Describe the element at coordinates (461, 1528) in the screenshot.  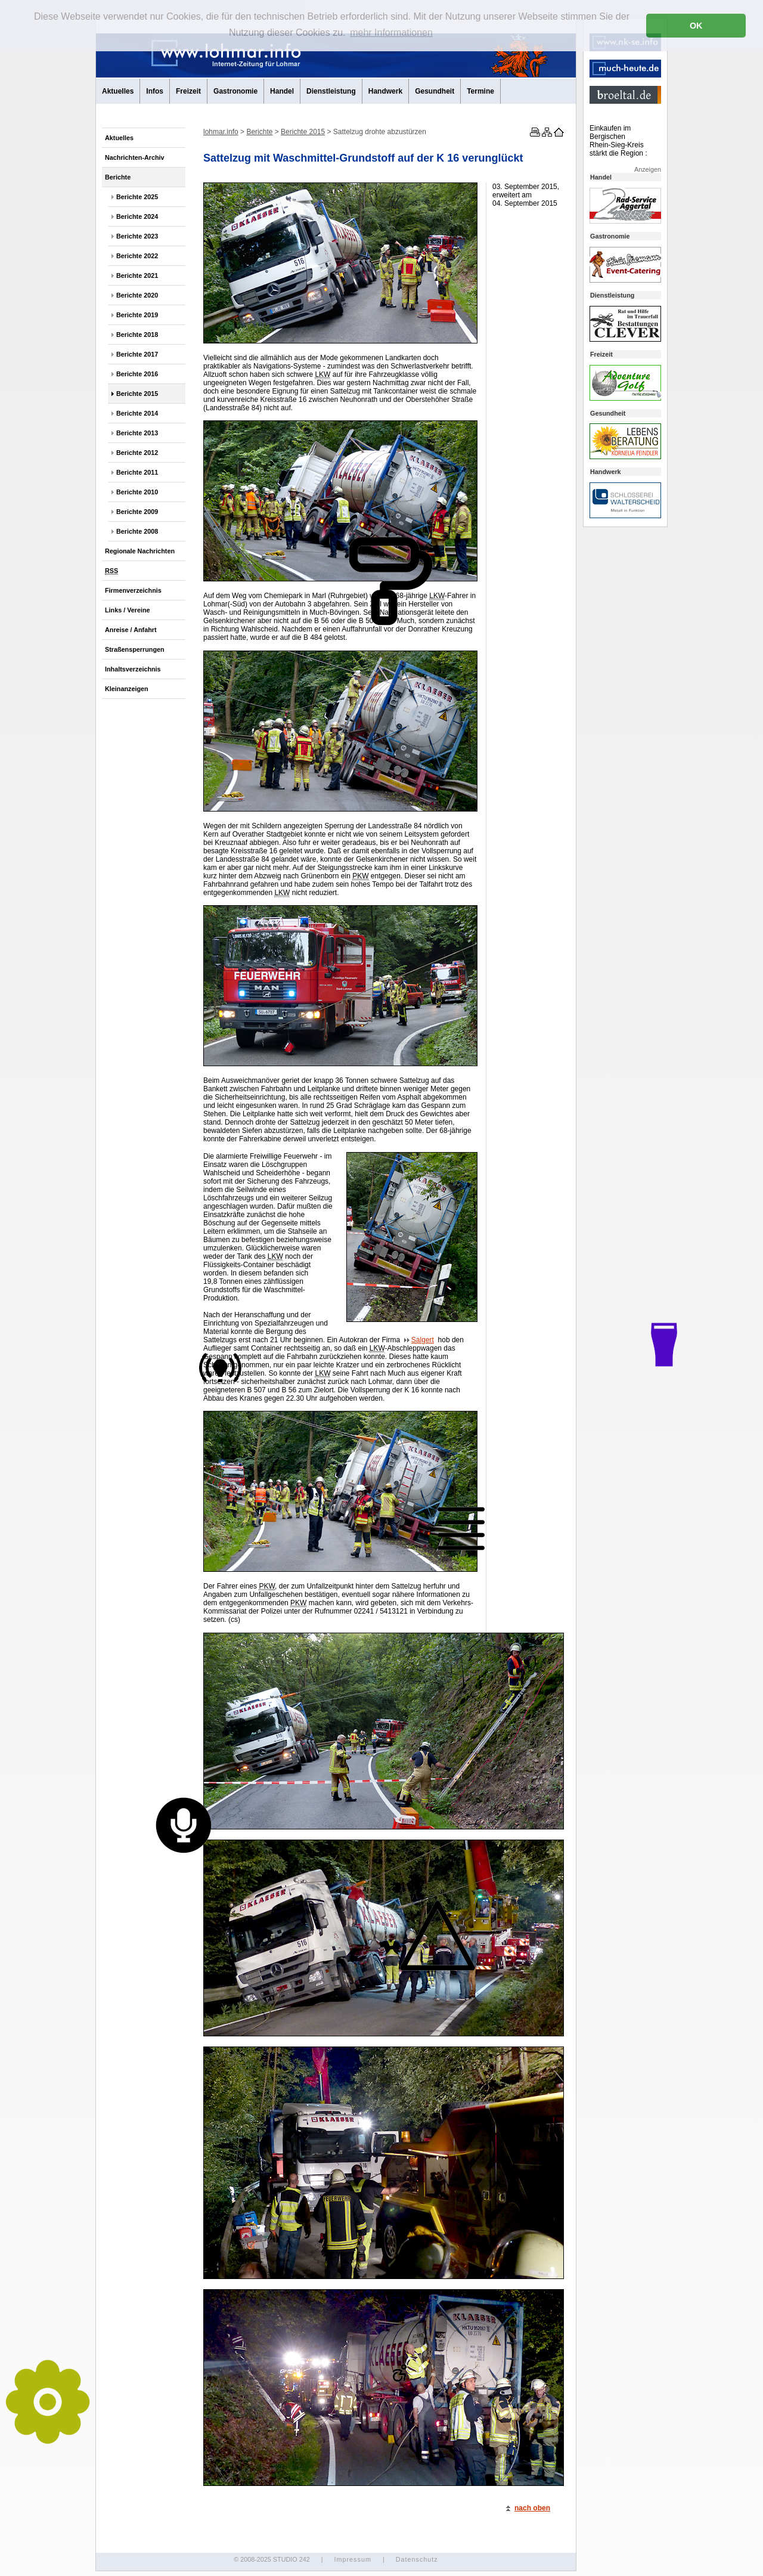
I see `open navigation menu` at that location.